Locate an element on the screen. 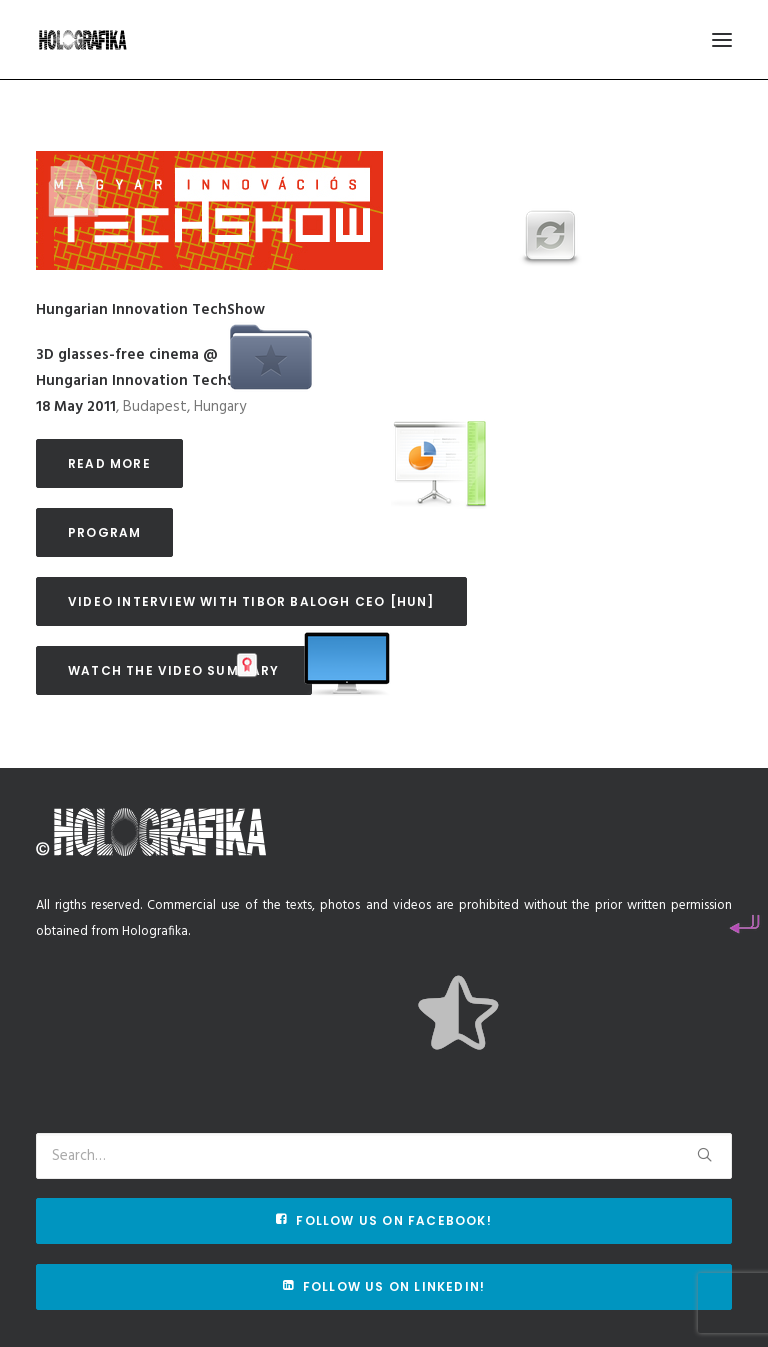 The image size is (768, 1347). reply to all recipients of an email is located at coordinates (744, 924).